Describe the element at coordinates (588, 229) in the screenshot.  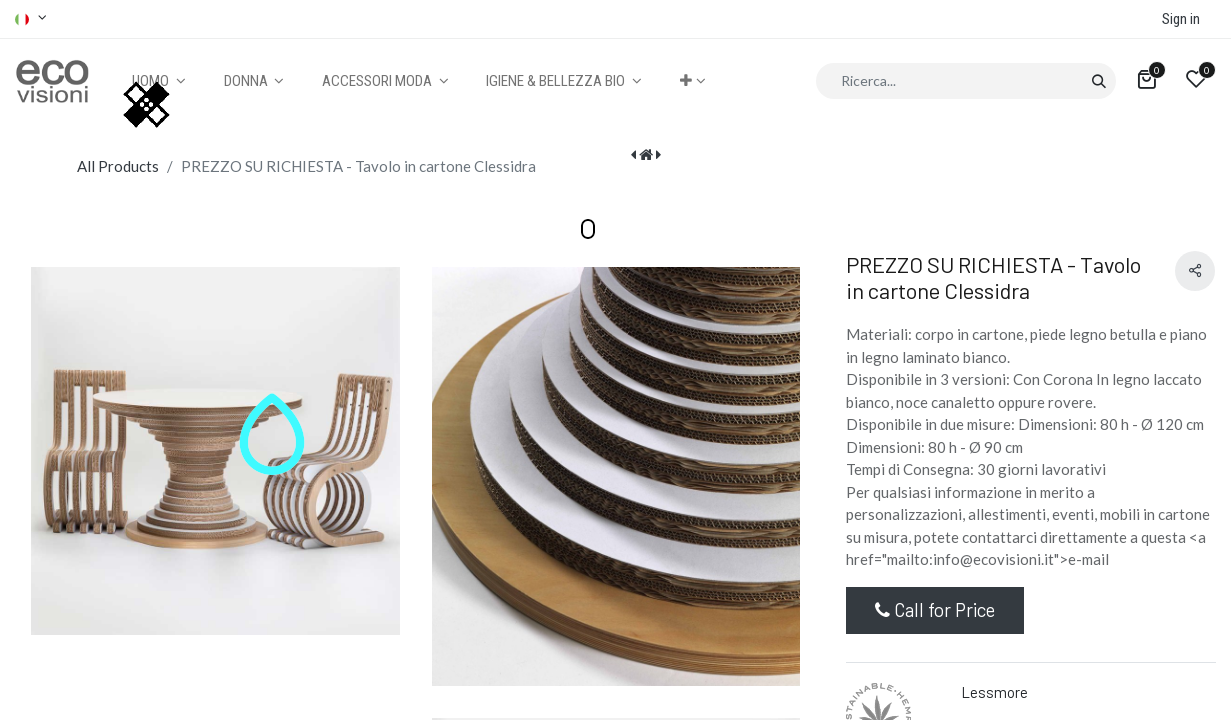
I see `access medication or pharmacy features` at that location.